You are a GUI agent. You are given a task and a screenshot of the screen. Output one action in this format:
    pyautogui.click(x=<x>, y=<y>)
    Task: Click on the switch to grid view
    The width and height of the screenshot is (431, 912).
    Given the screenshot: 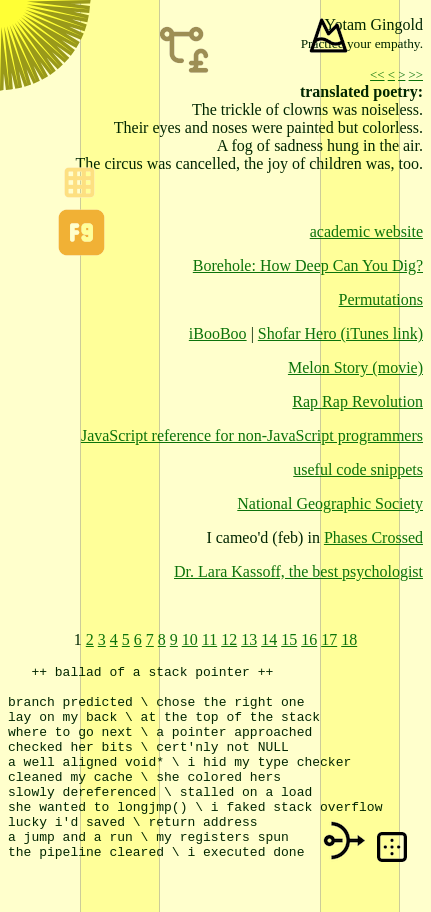 What is the action you would take?
    pyautogui.click(x=79, y=182)
    